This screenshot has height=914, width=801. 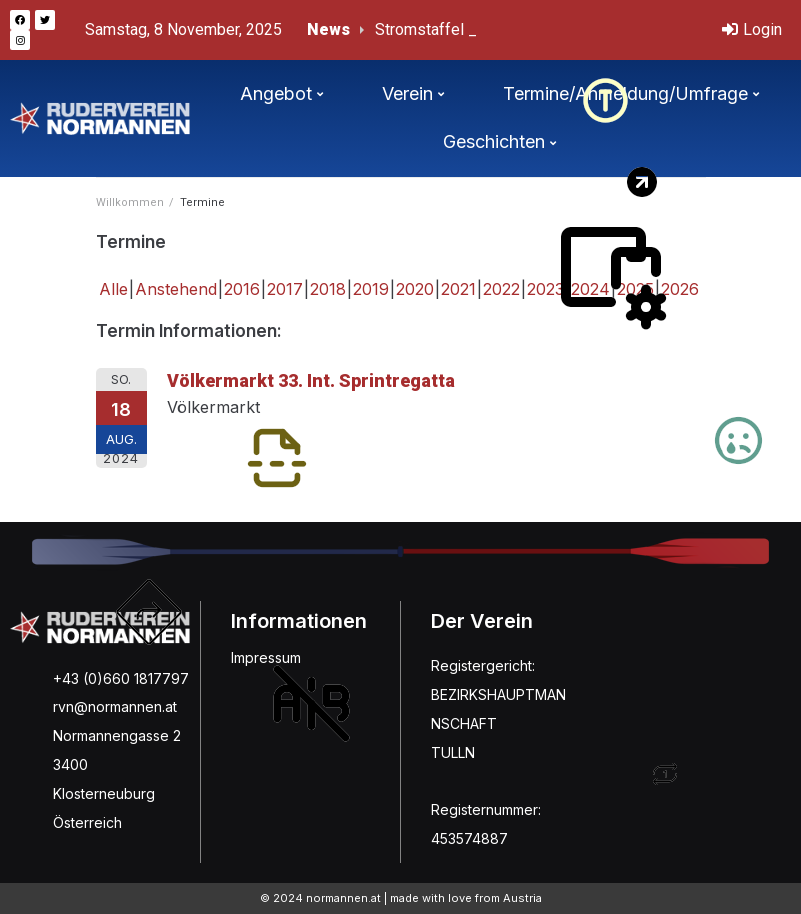 What do you see at coordinates (605, 100) in the screenshot?
I see `indicates text or typography settings` at bounding box center [605, 100].